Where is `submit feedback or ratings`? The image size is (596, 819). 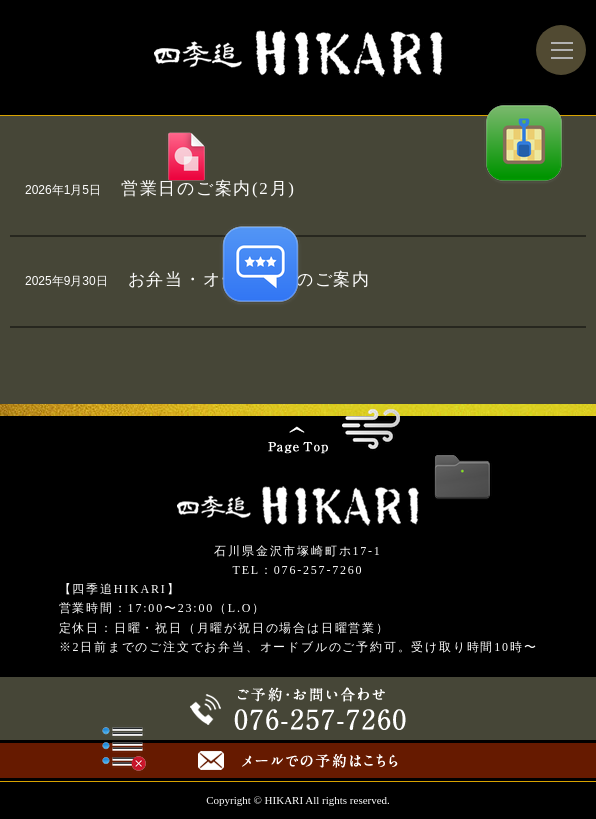 submit feedback or ratings is located at coordinates (260, 265).